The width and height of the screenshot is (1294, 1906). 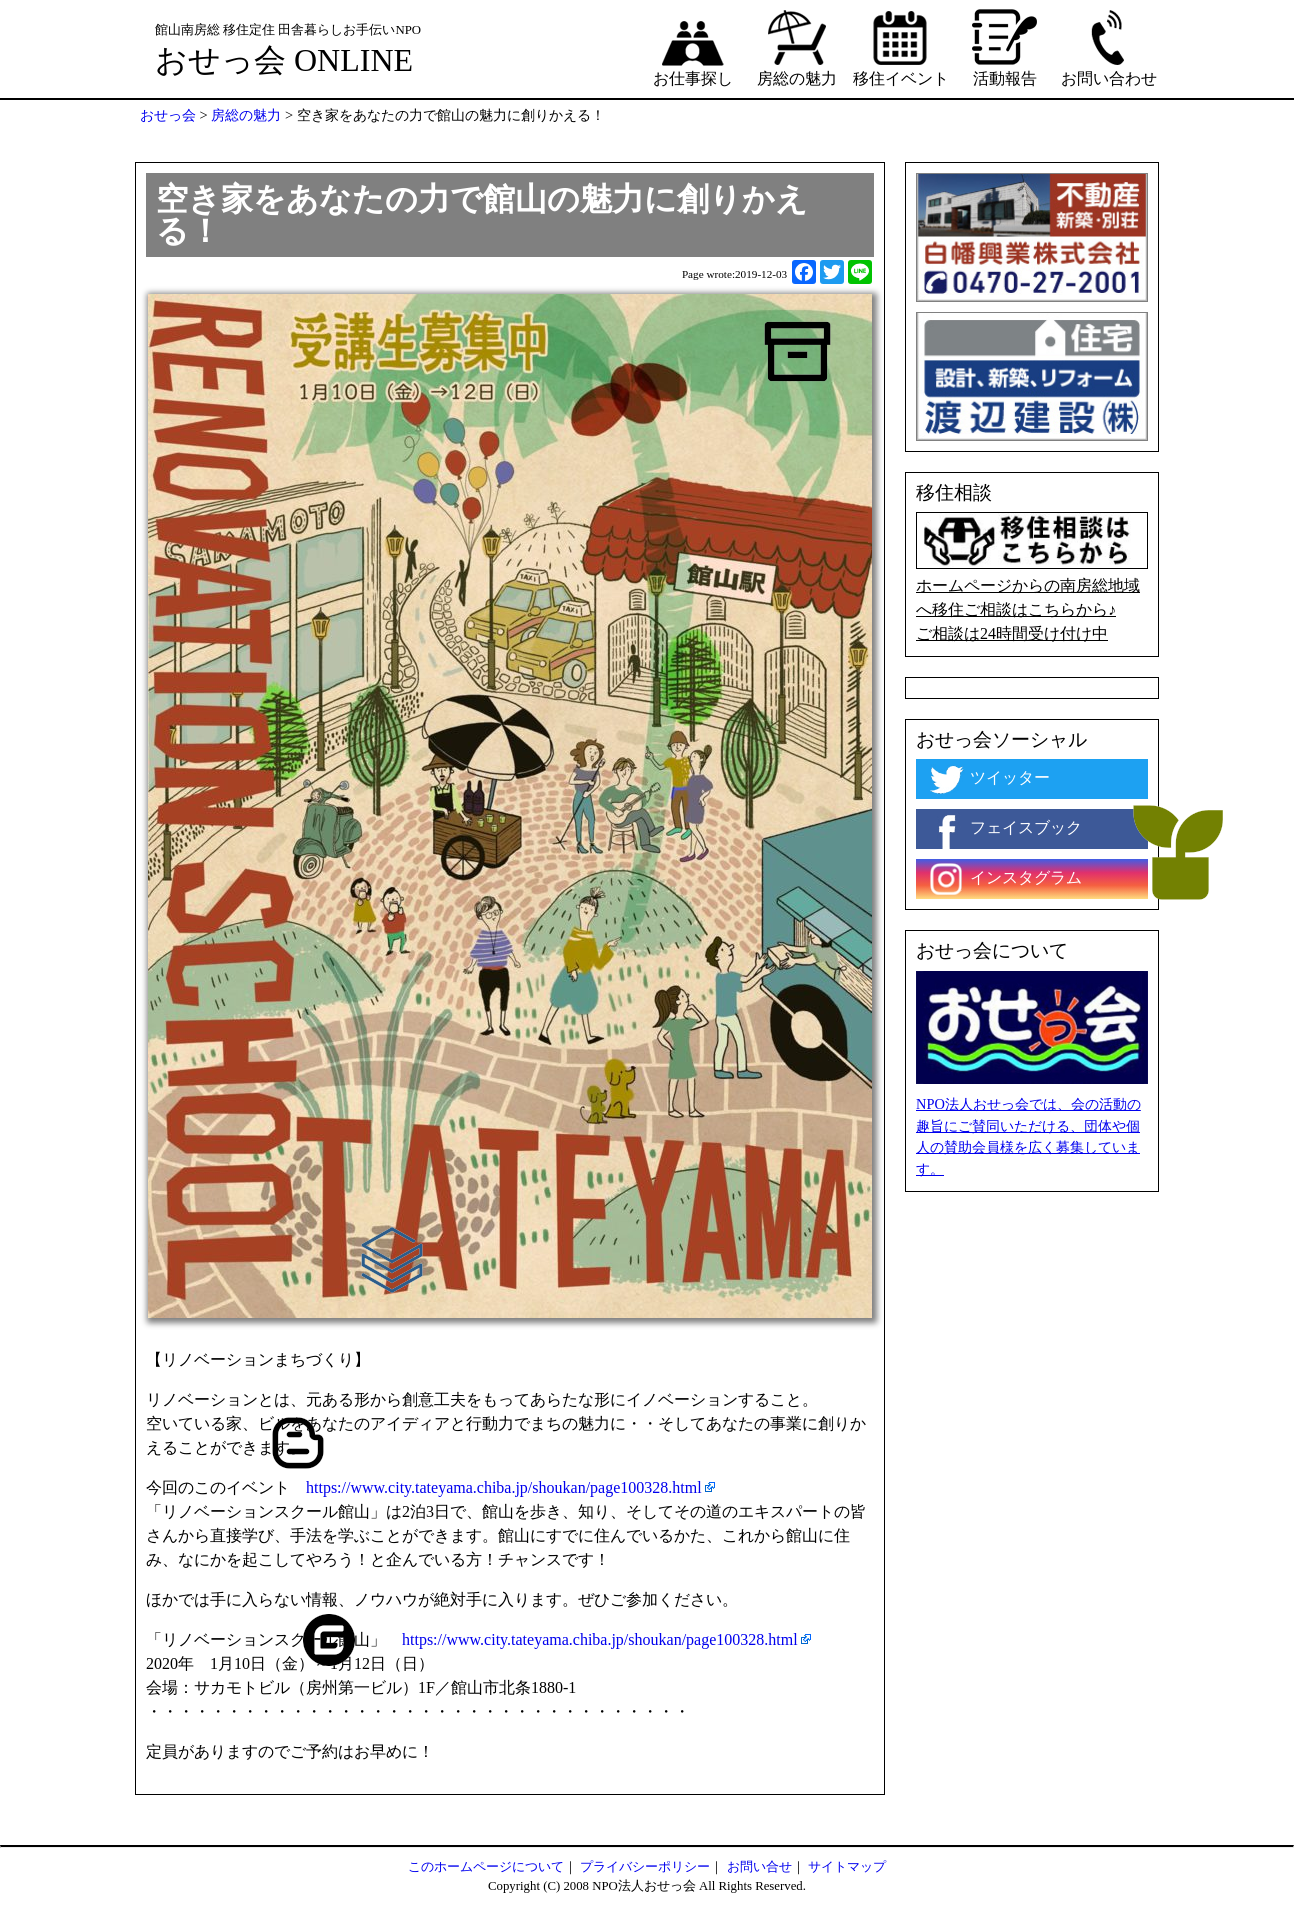 I want to click on open Databricks platform, so click(x=392, y=1260).